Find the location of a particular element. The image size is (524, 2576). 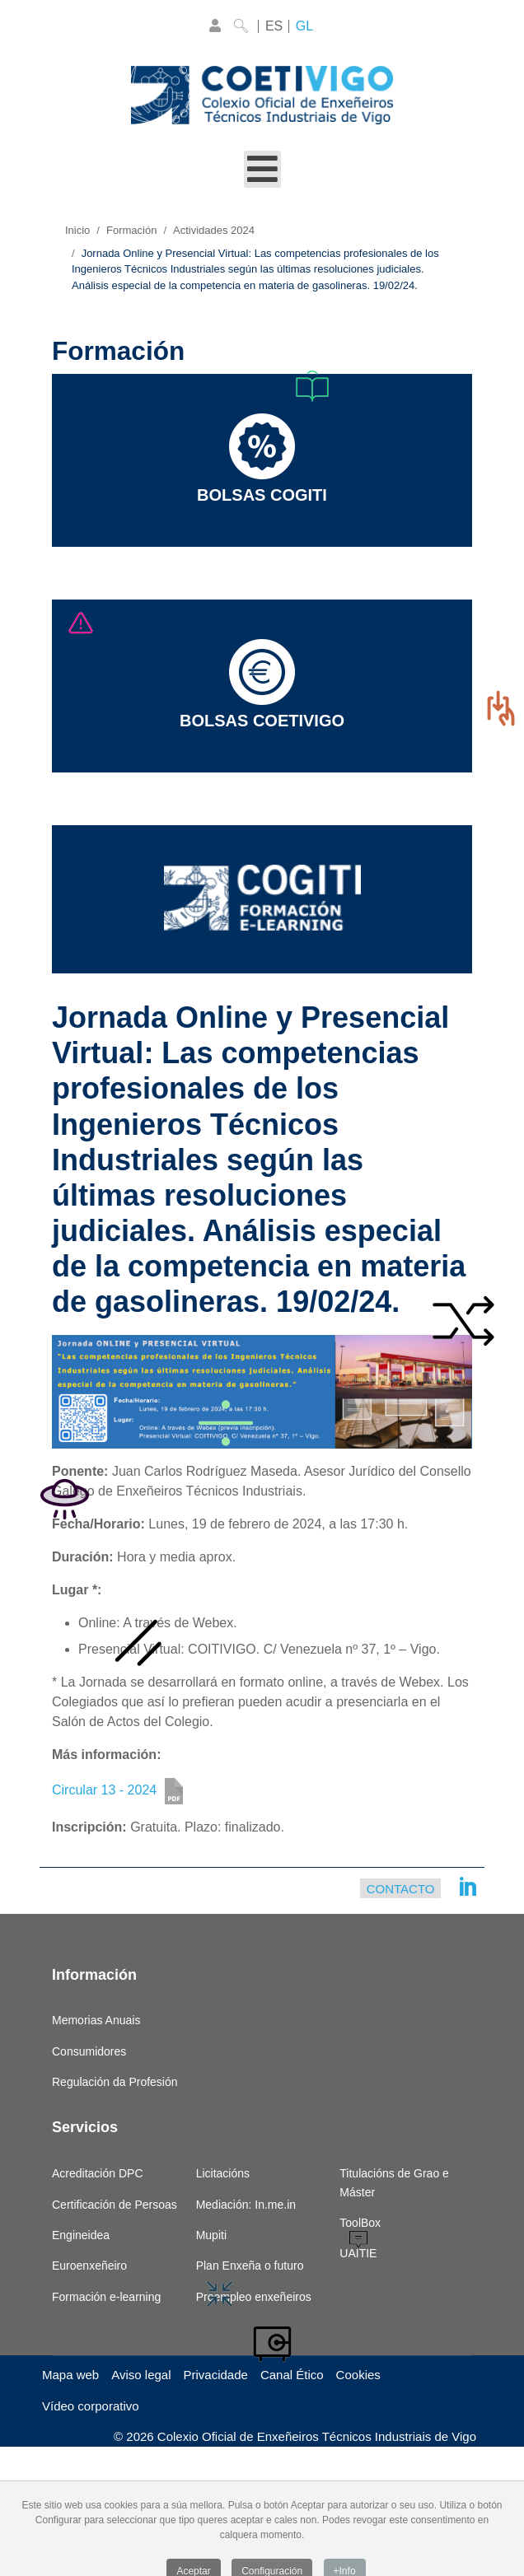

access secure storage or vault is located at coordinates (272, 2342).